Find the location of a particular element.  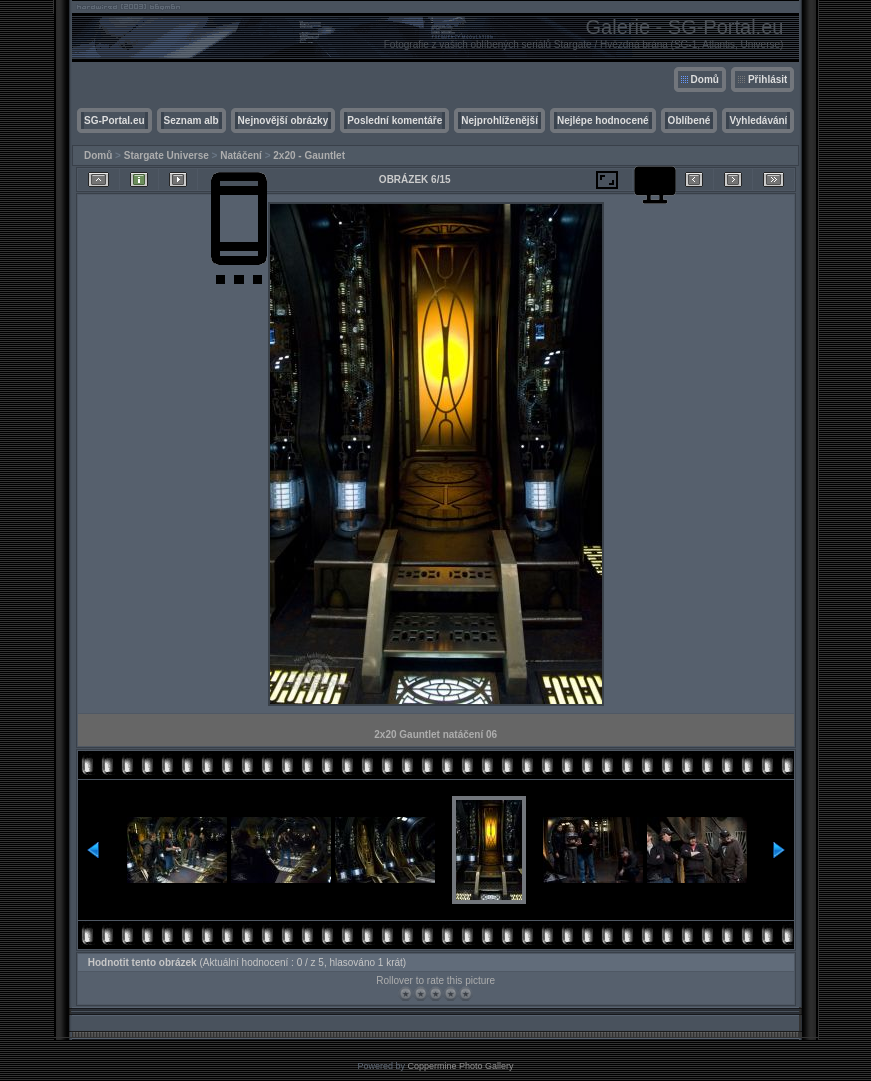

switch to desktop view is located at coordinates (655, 185).